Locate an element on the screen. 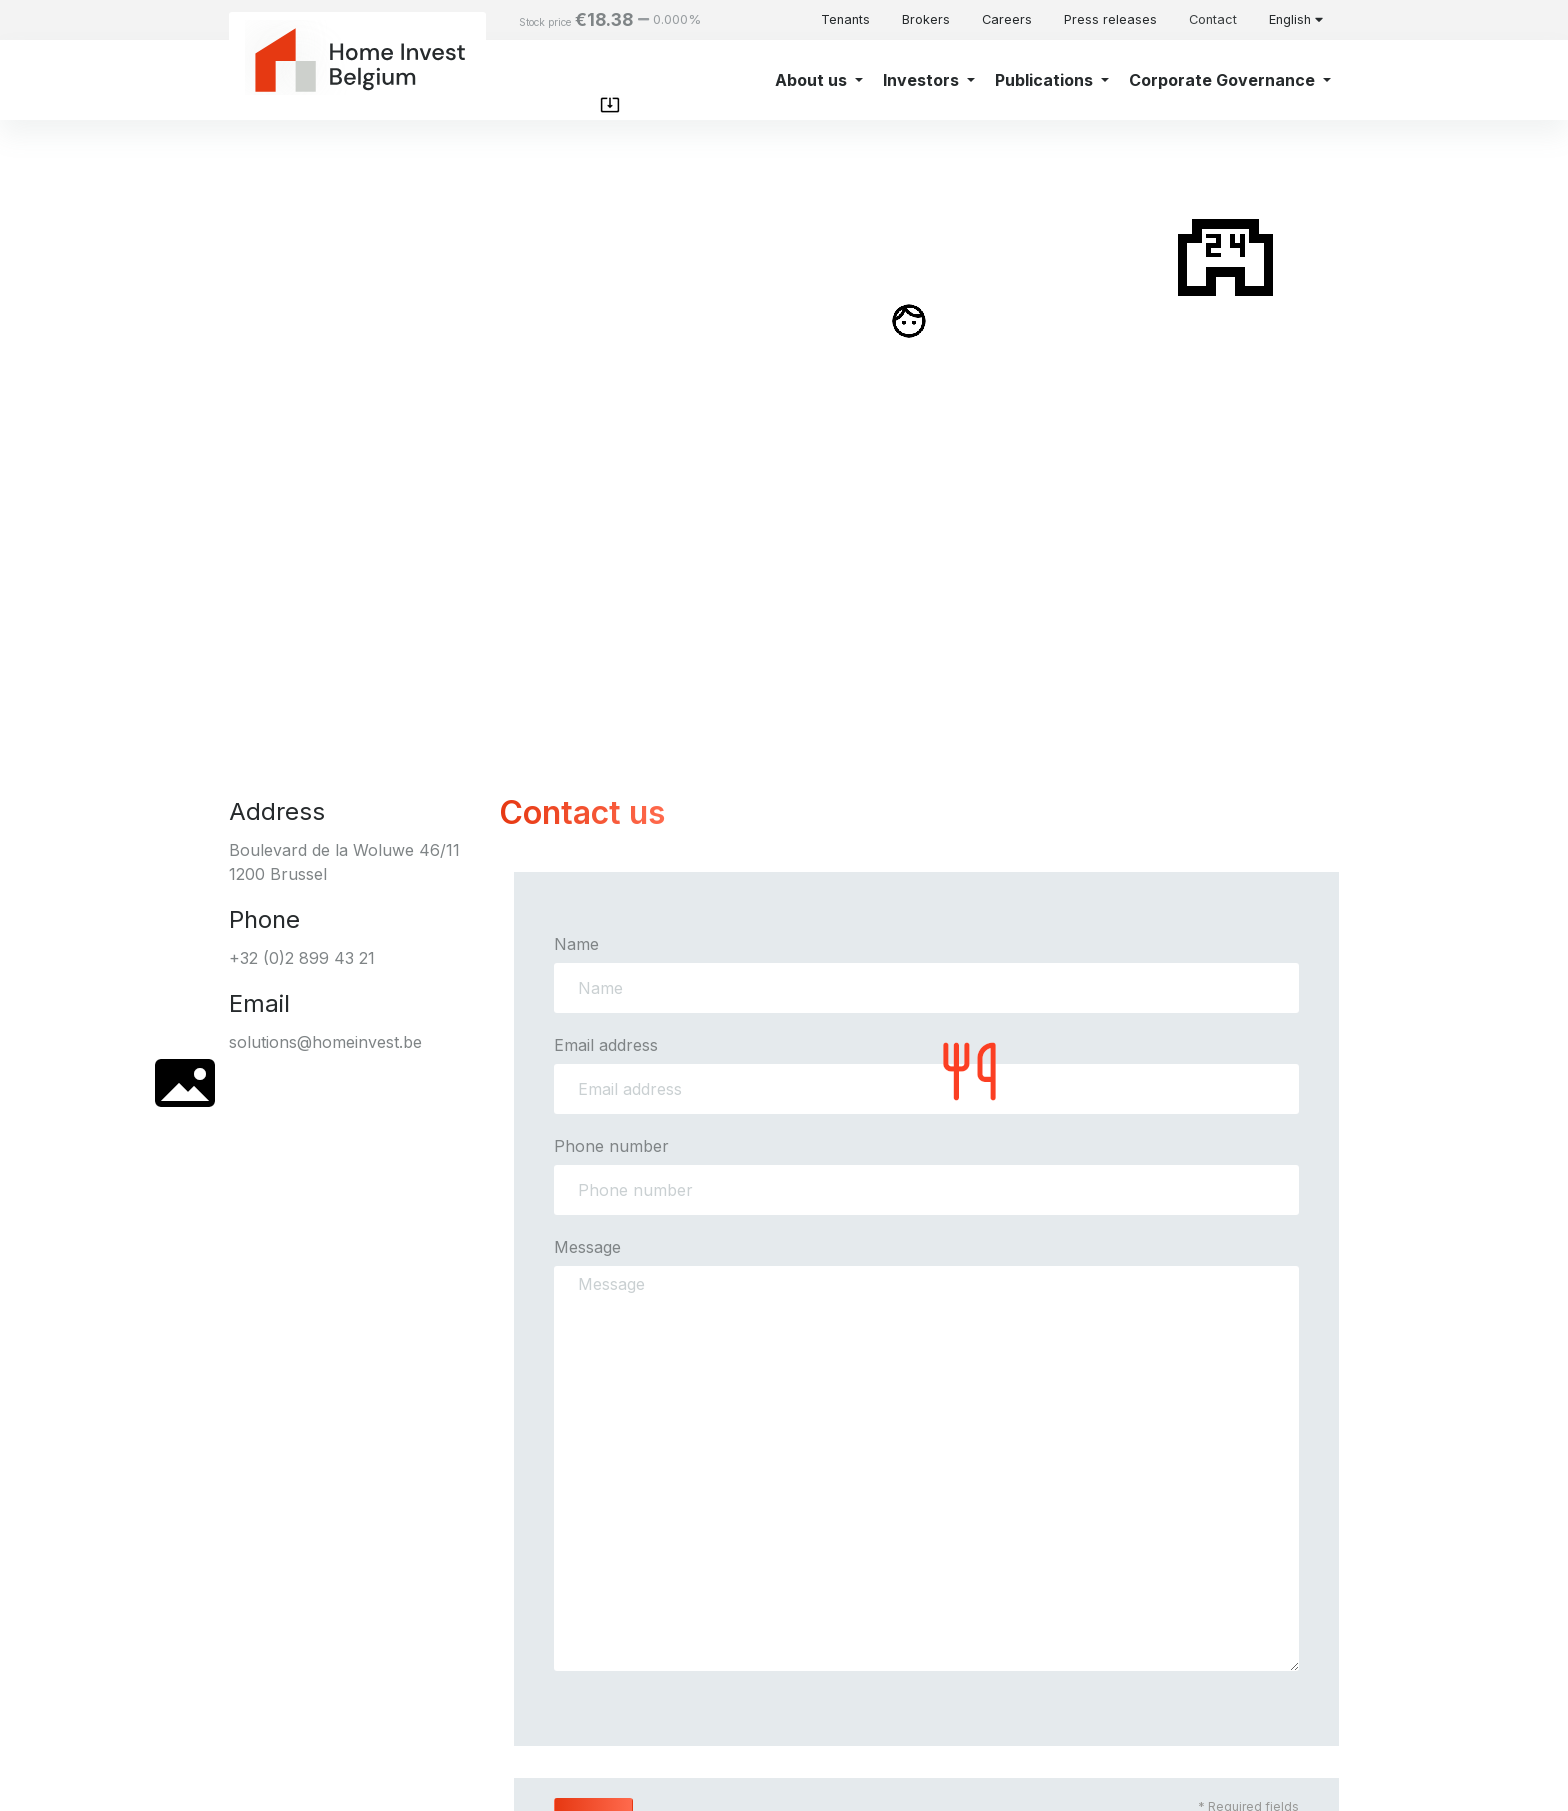 The width and height of the screenshot is (1568, 1811). browse restaurants or dining options is located at coordinates (969, 1071).